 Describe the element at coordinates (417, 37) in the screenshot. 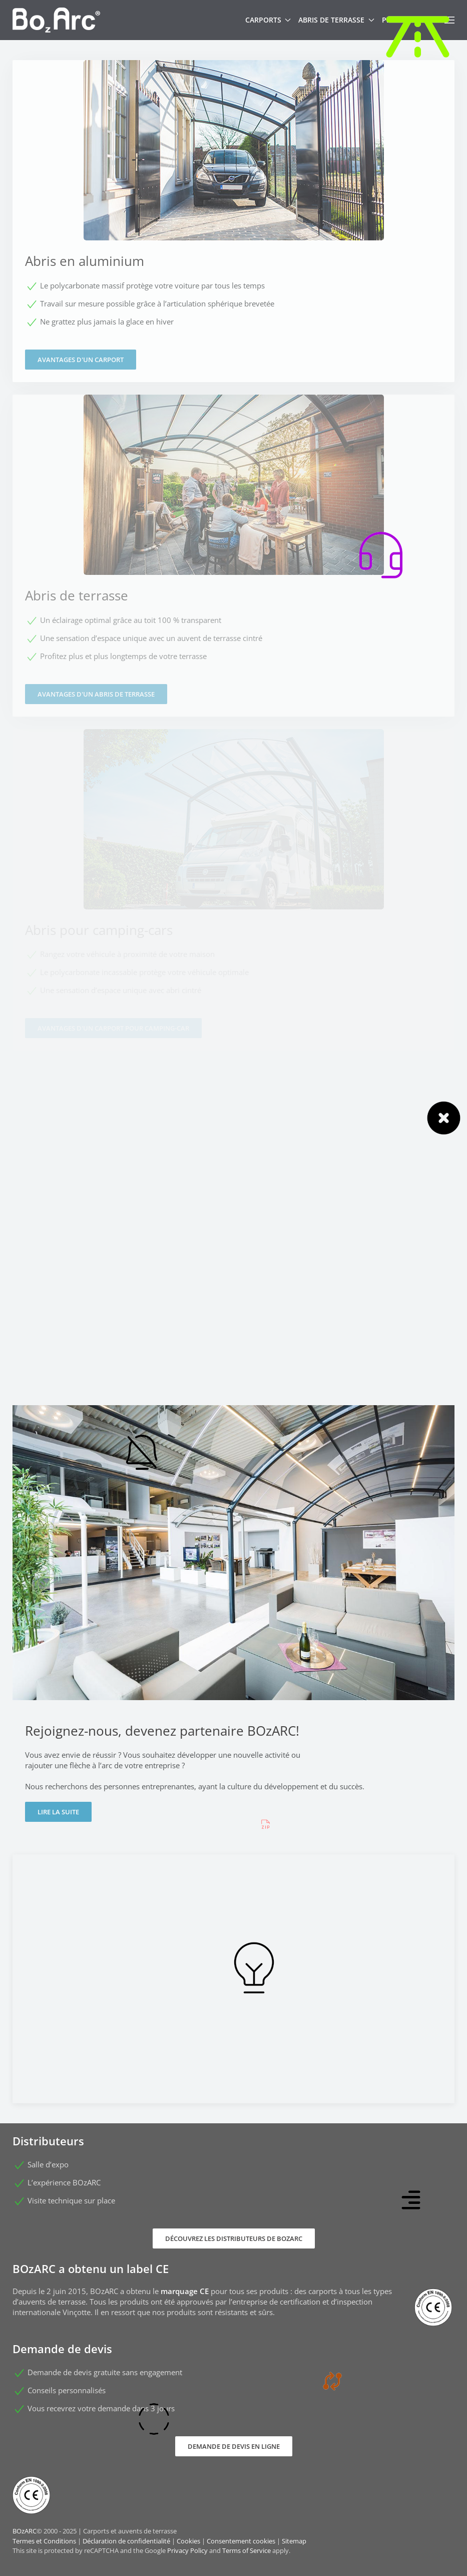

I see `view upcoming route or journey` at that location.